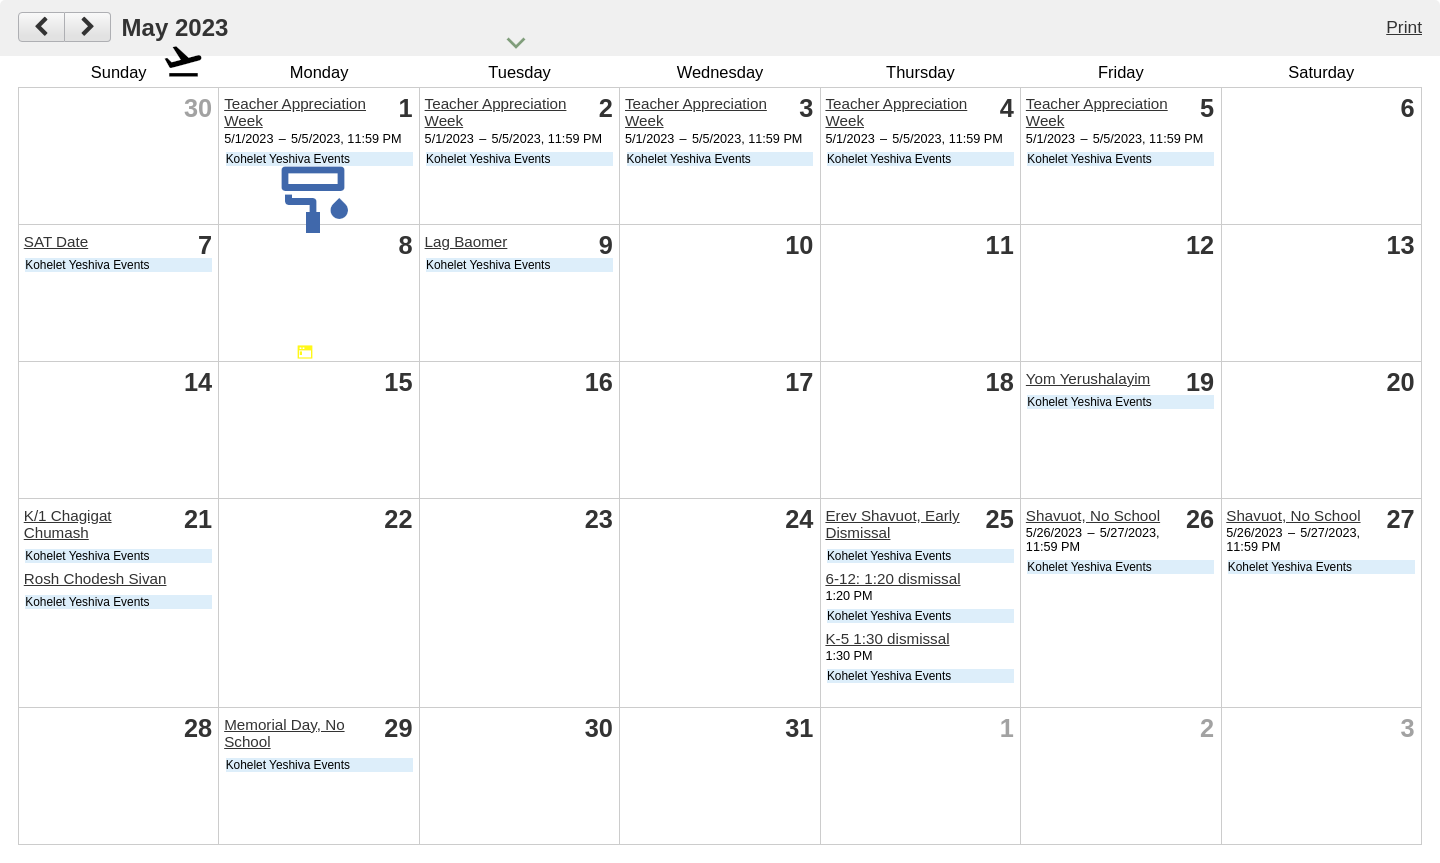 The image size is (1440, 863). What do you see at coordinates (305, 352) in the screenshot?
I see `open terminal or command line interface` at bounding box center [305, 352].